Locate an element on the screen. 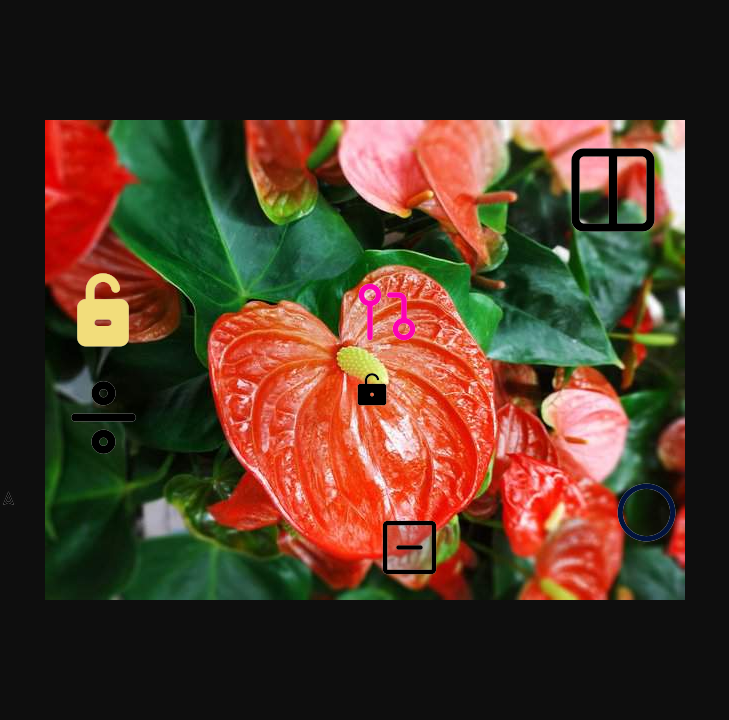 This screenshot has width=729, height=720. unlock a secured item or account is located at coordinates (103, 312).